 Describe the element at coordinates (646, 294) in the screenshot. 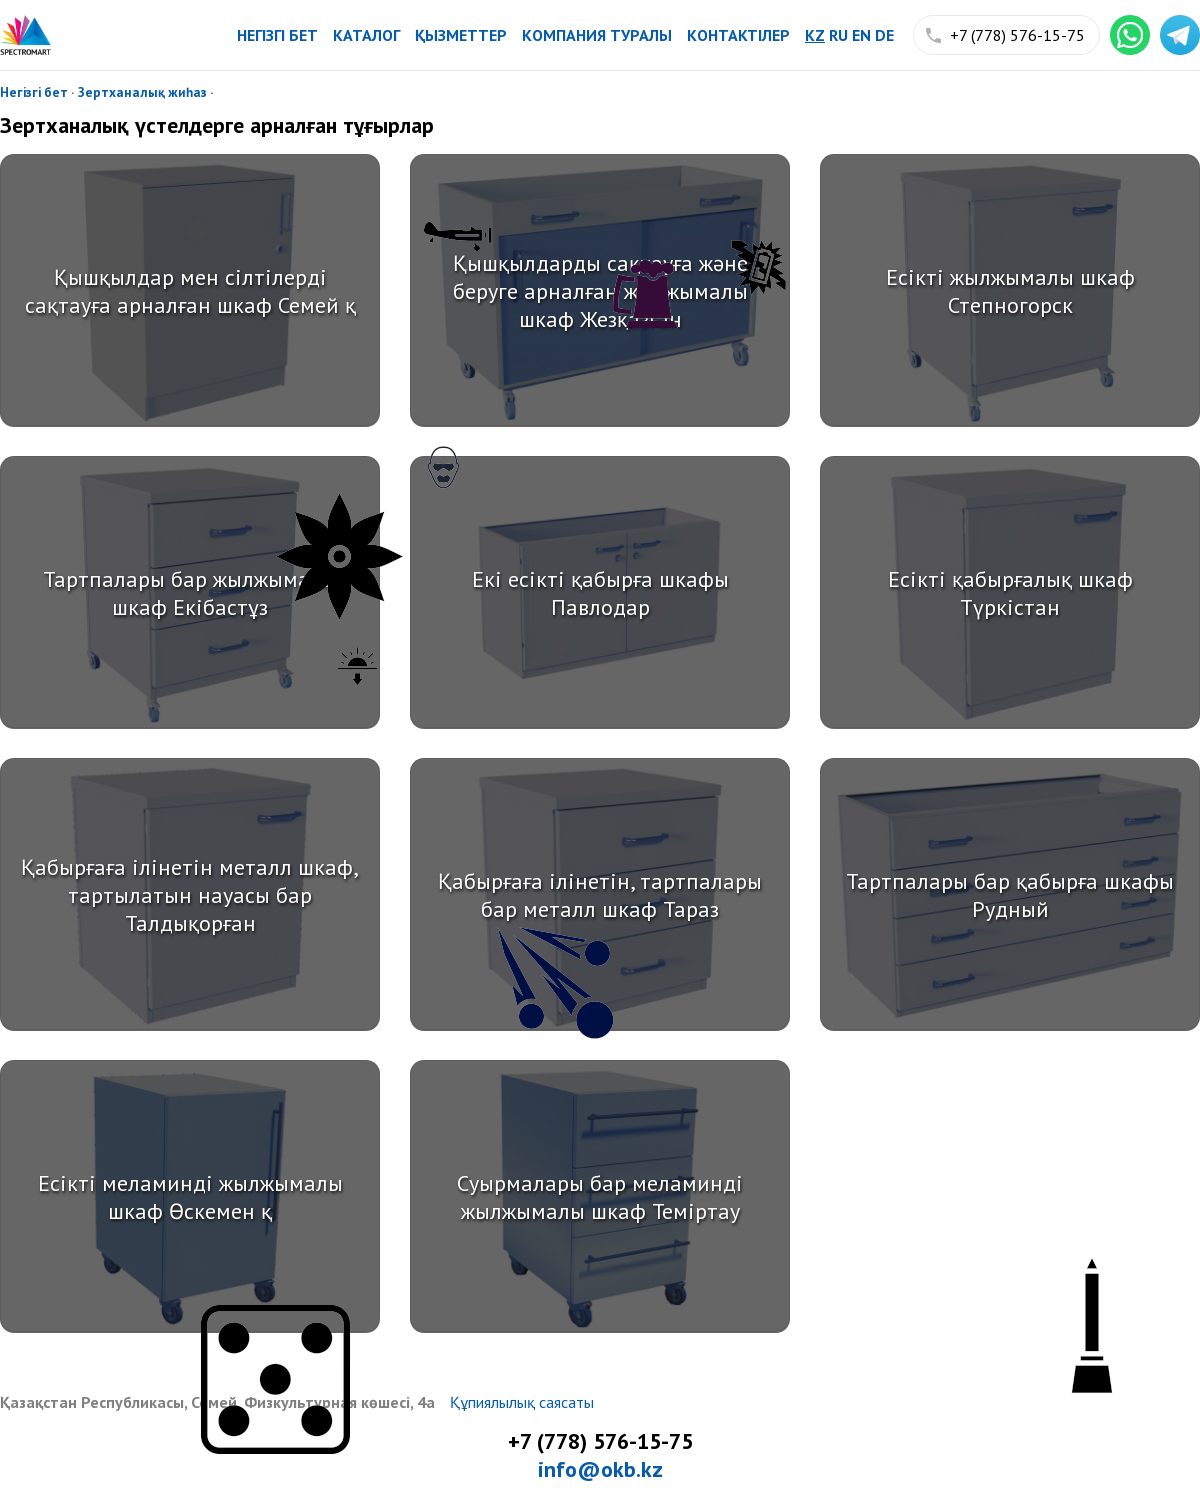

I see `access a tavern or pub location in-game` at that location.